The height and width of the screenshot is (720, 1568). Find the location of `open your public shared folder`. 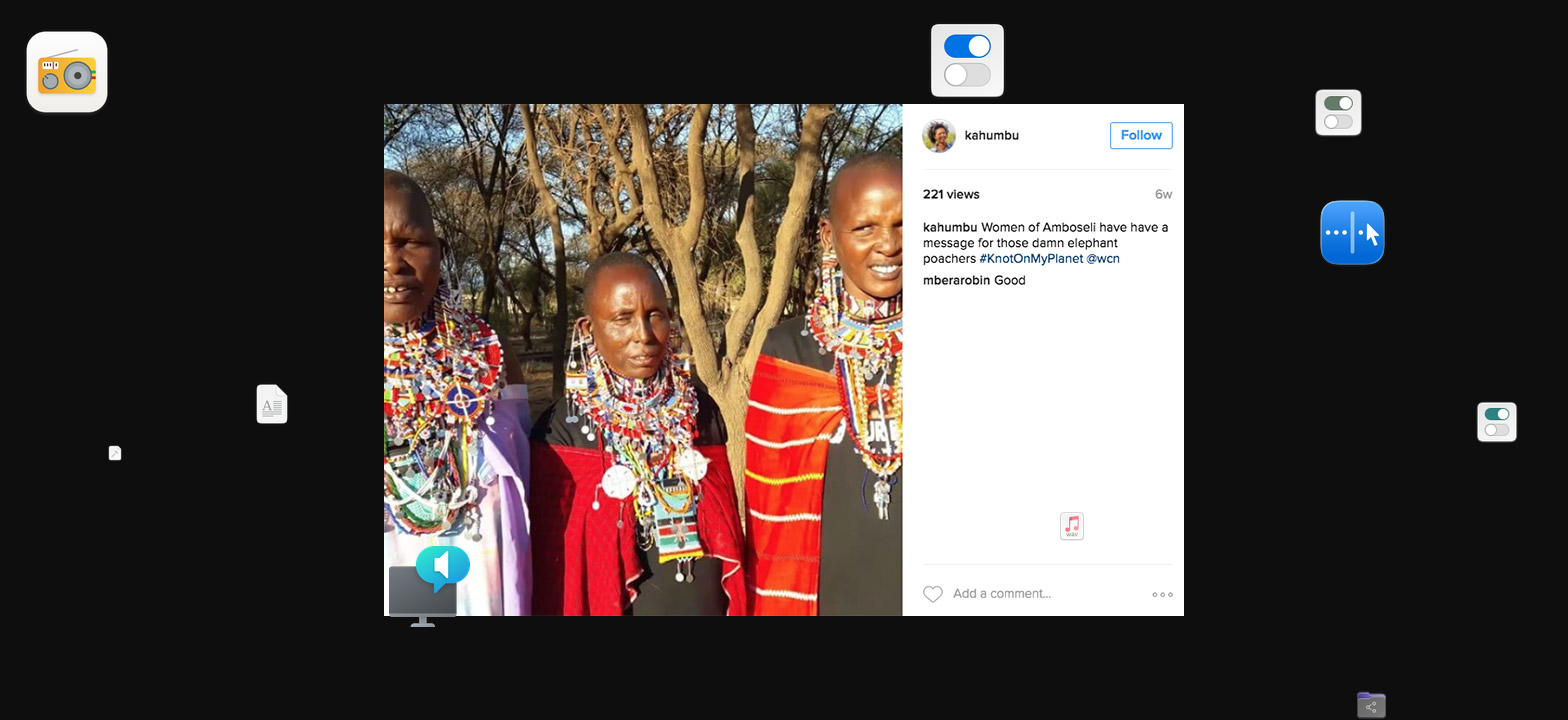

open your public shared folder is located at coordinates (1371, 704).